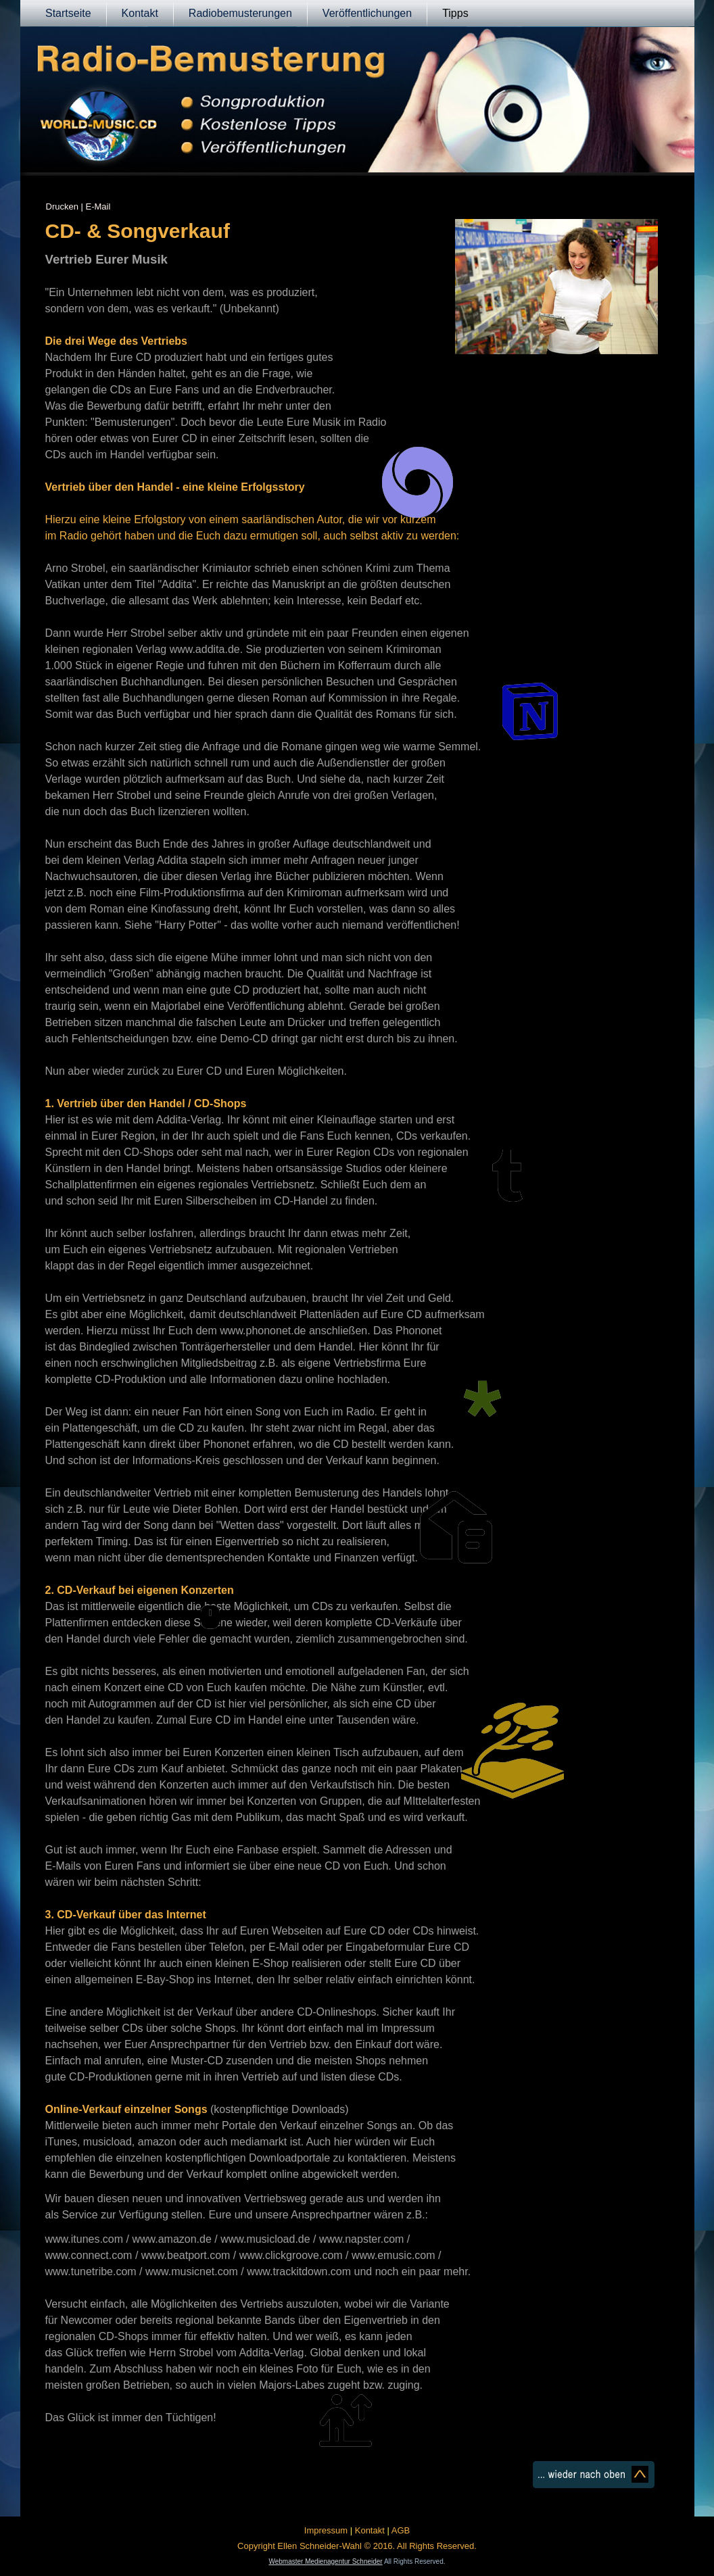 Image resolution: width=714 pixels, height=2576 pixels. Describe the element at coordinates (346, 2421) in the screenshot. I see `upload user profile or data` at that location.